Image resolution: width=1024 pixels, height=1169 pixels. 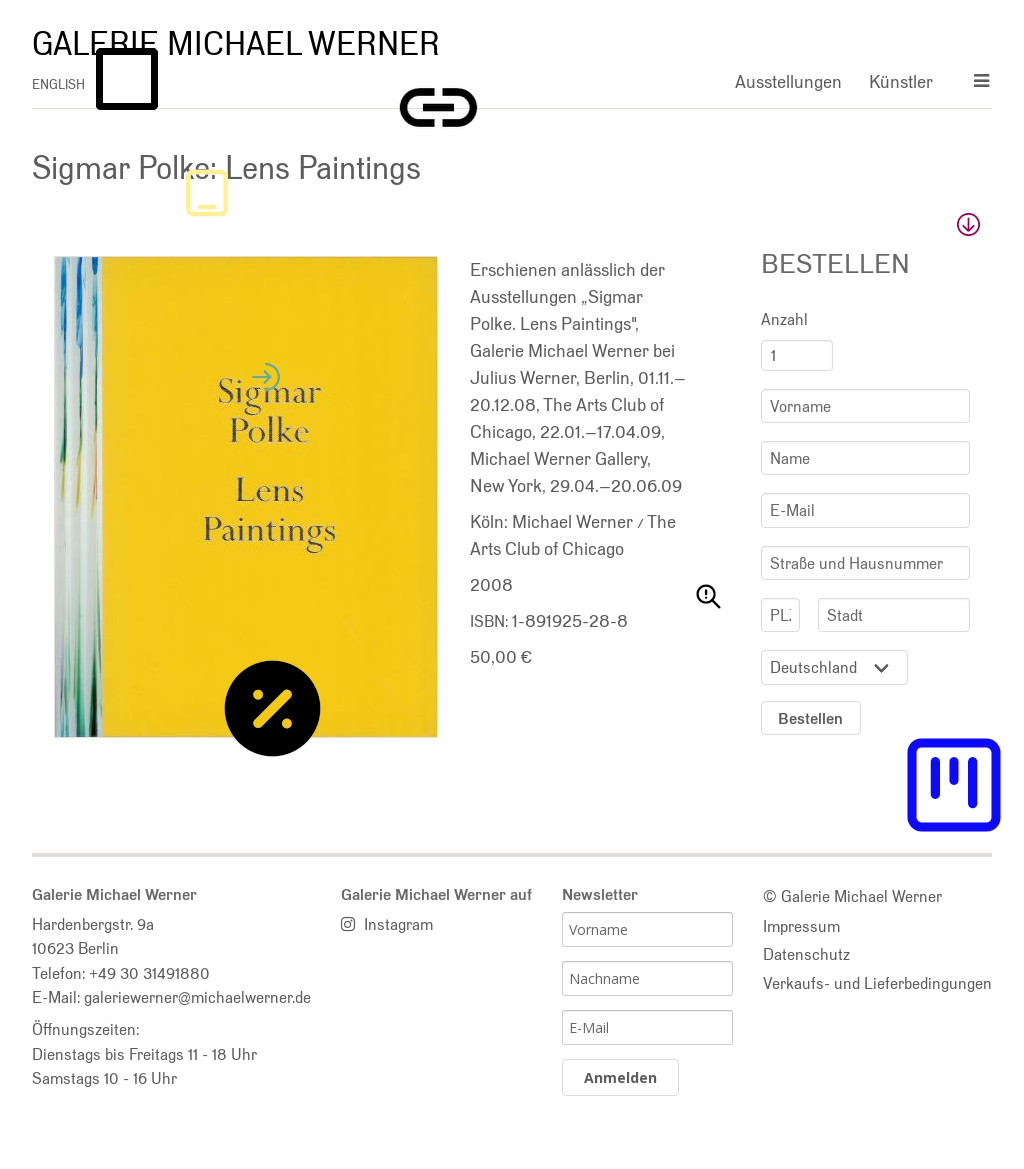 What do you see at coordinates (968, 224) in the screenshot?
I see `download a file or resource` at bounding box center [968, 224].